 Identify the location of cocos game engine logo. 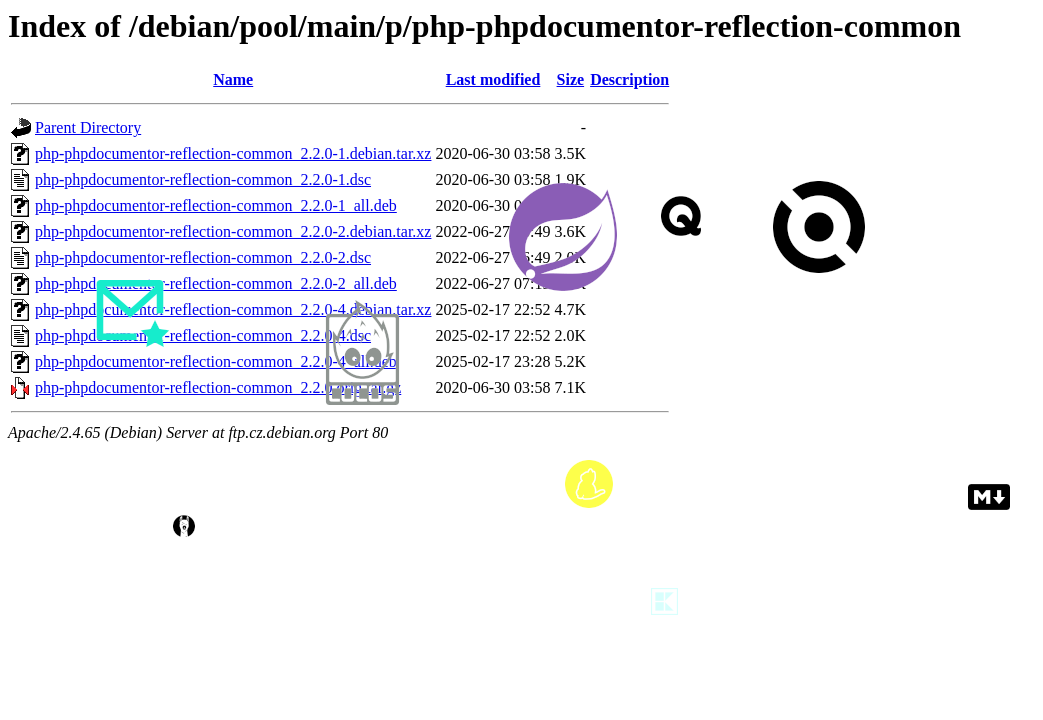
(362, 352).